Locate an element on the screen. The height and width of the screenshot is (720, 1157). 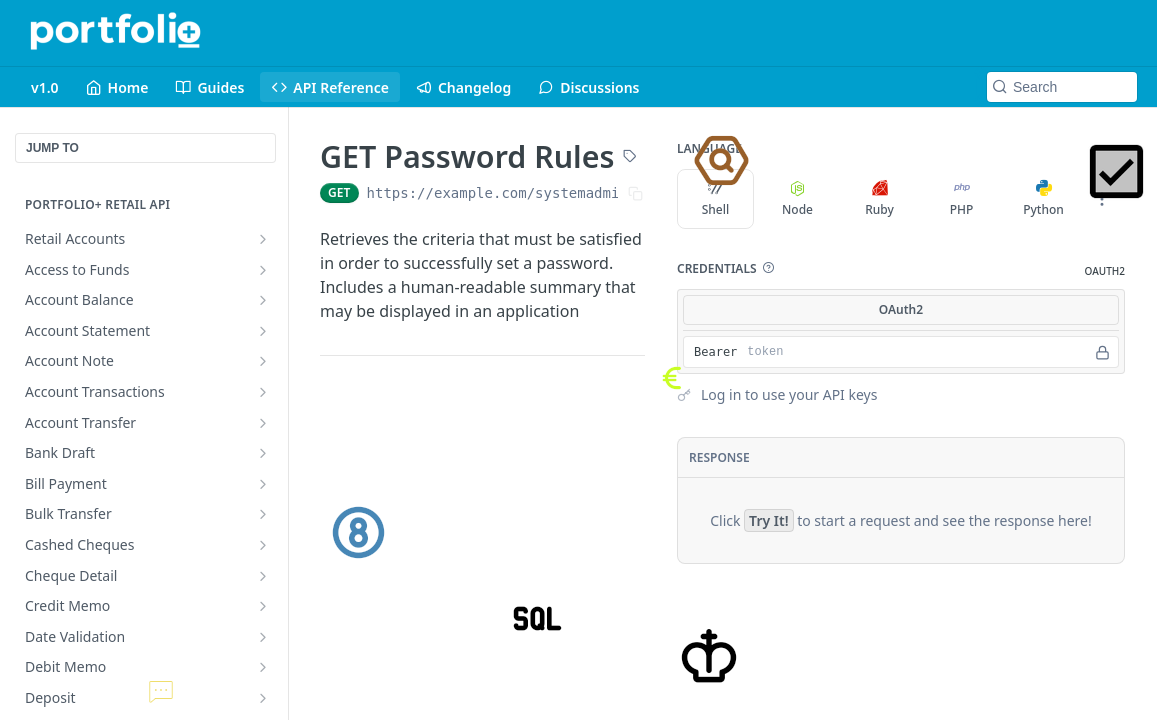
open chat or messaging is located at coordinates (161, 690).